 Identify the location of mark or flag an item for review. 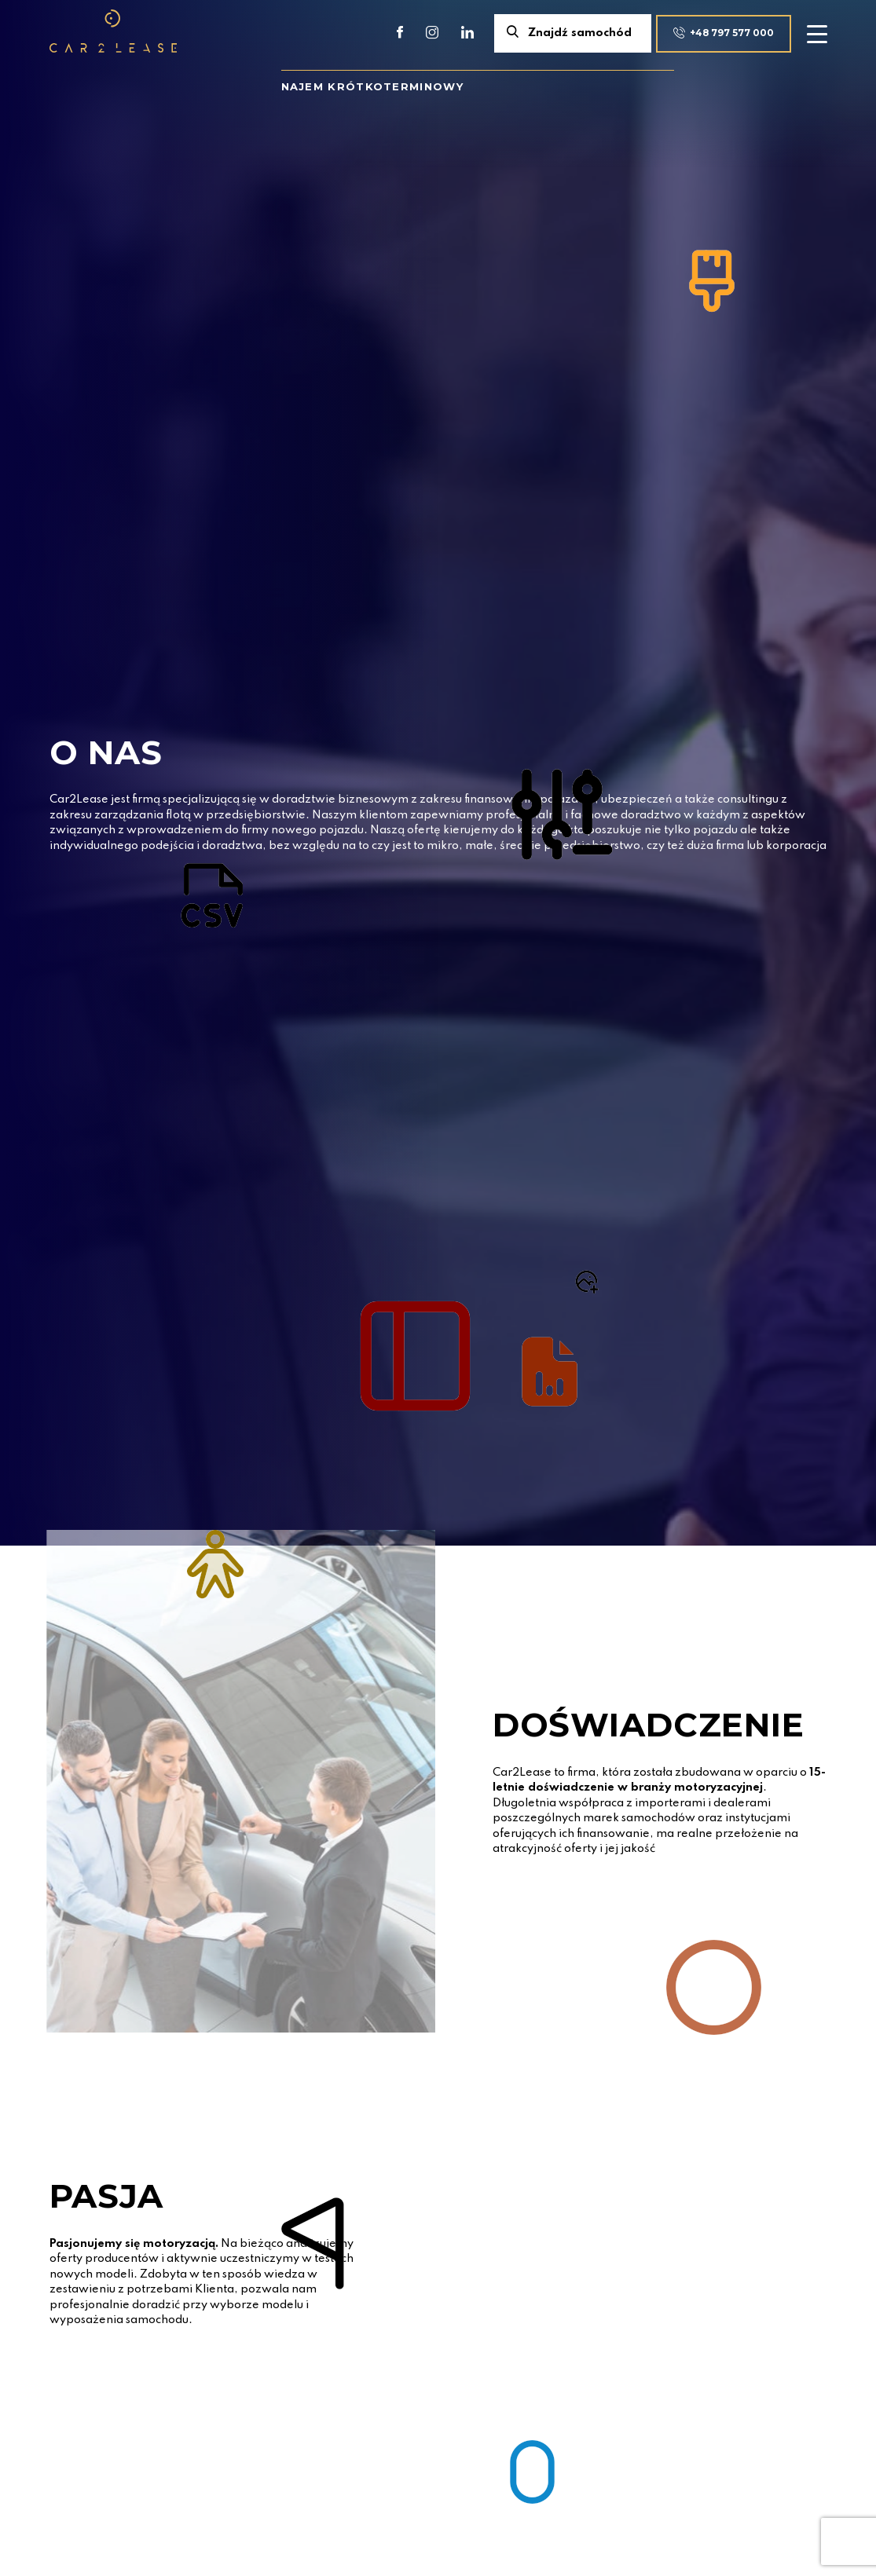
(314, 2243).